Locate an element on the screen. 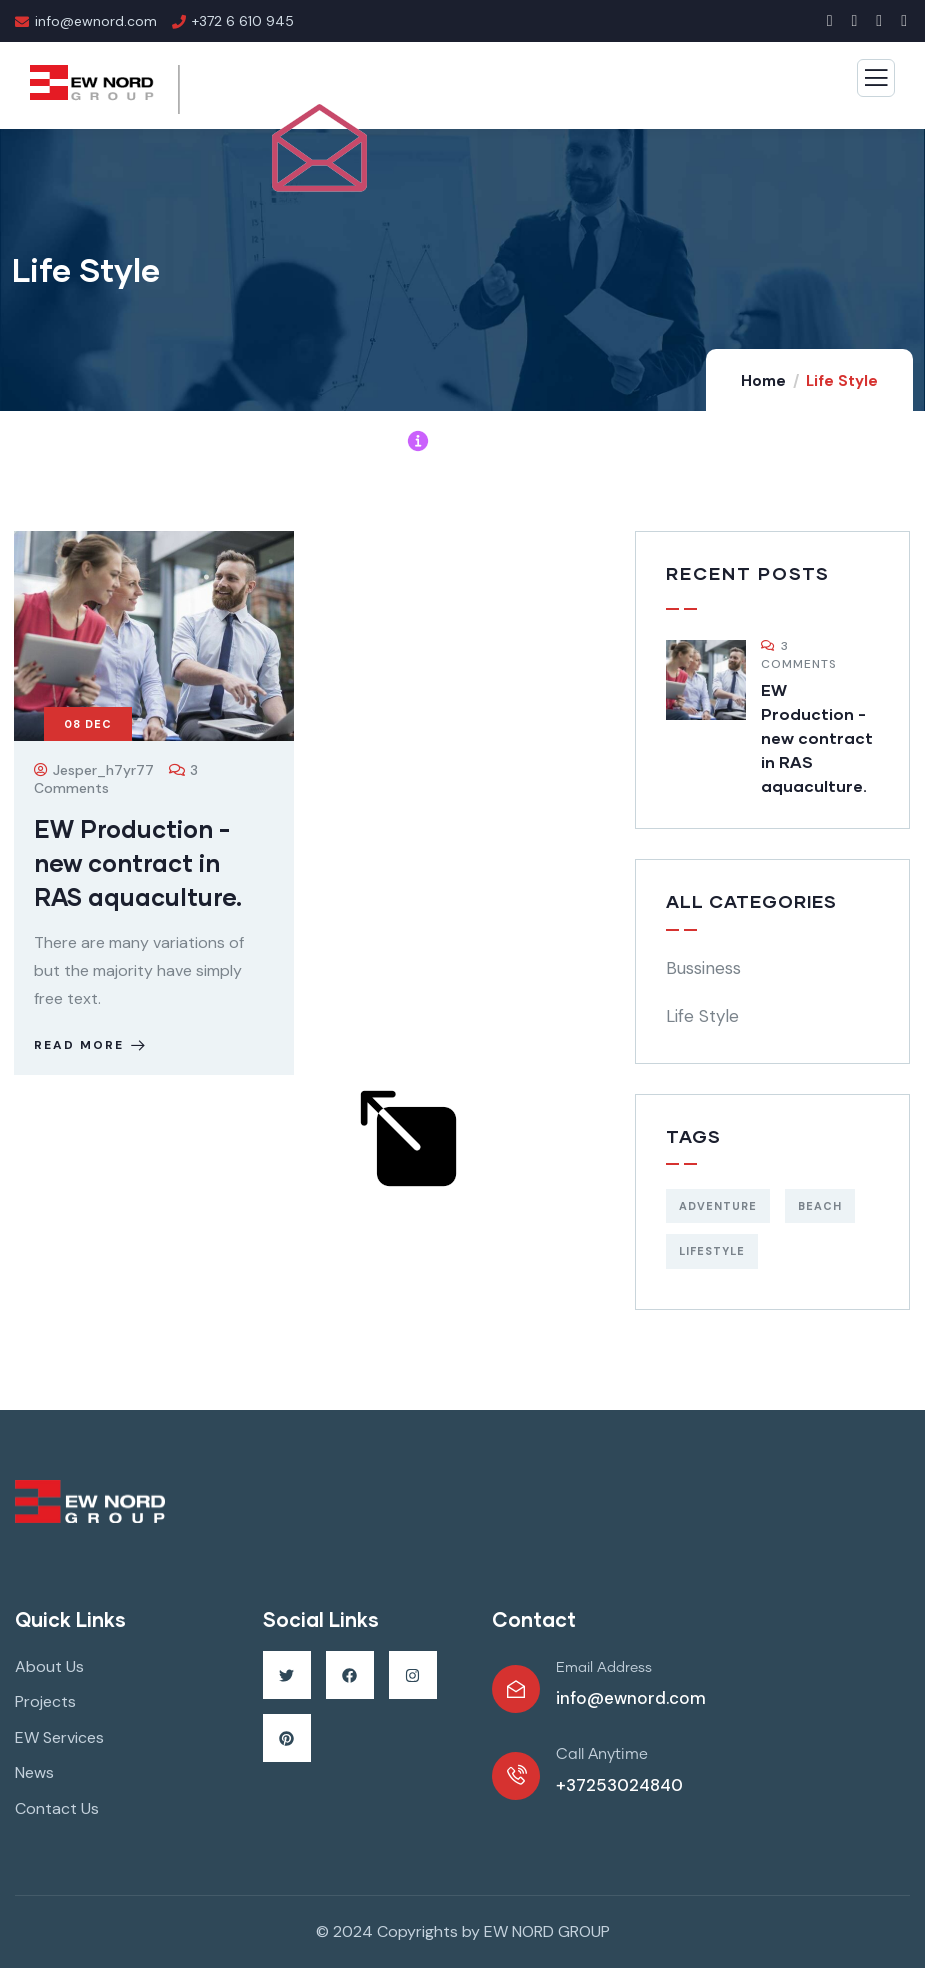  view more information or details is located at coordinates (418, 441).